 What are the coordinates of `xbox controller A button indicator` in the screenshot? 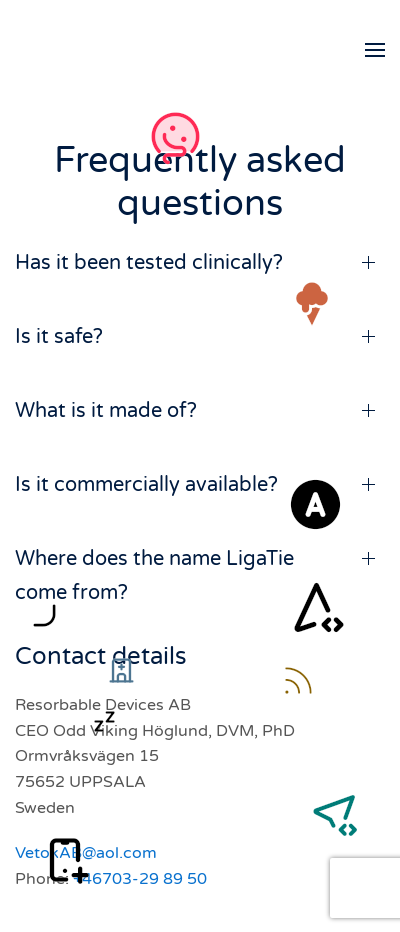 It's located at (315, 504).